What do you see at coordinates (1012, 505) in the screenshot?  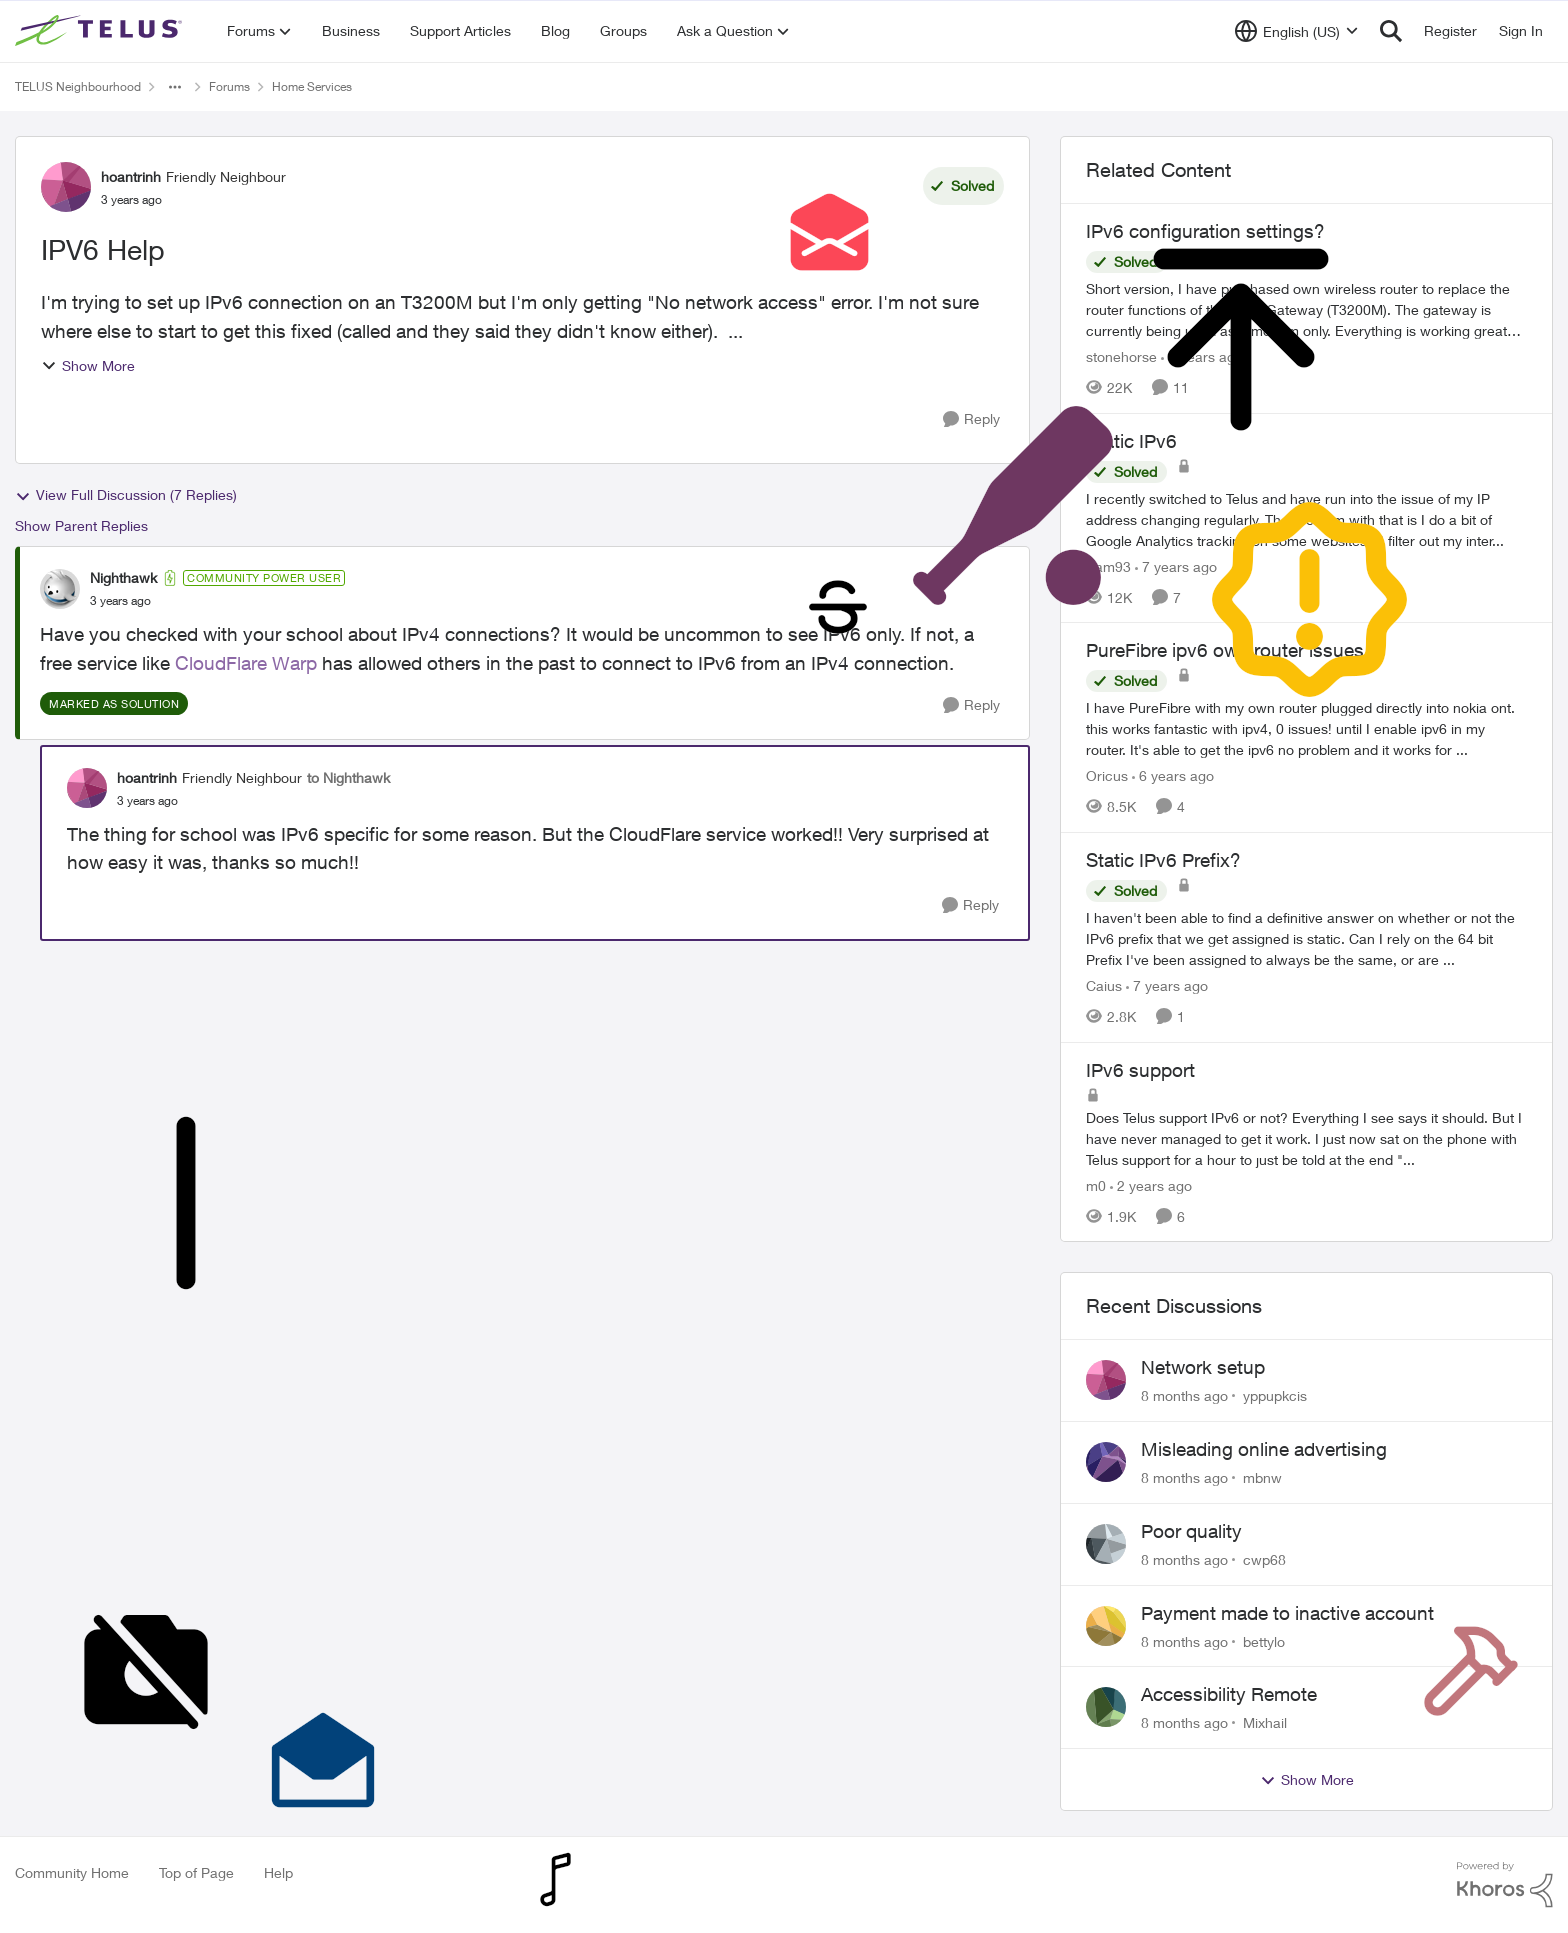 I see `access baseball or sports content` at bounding box center [1012, 505].